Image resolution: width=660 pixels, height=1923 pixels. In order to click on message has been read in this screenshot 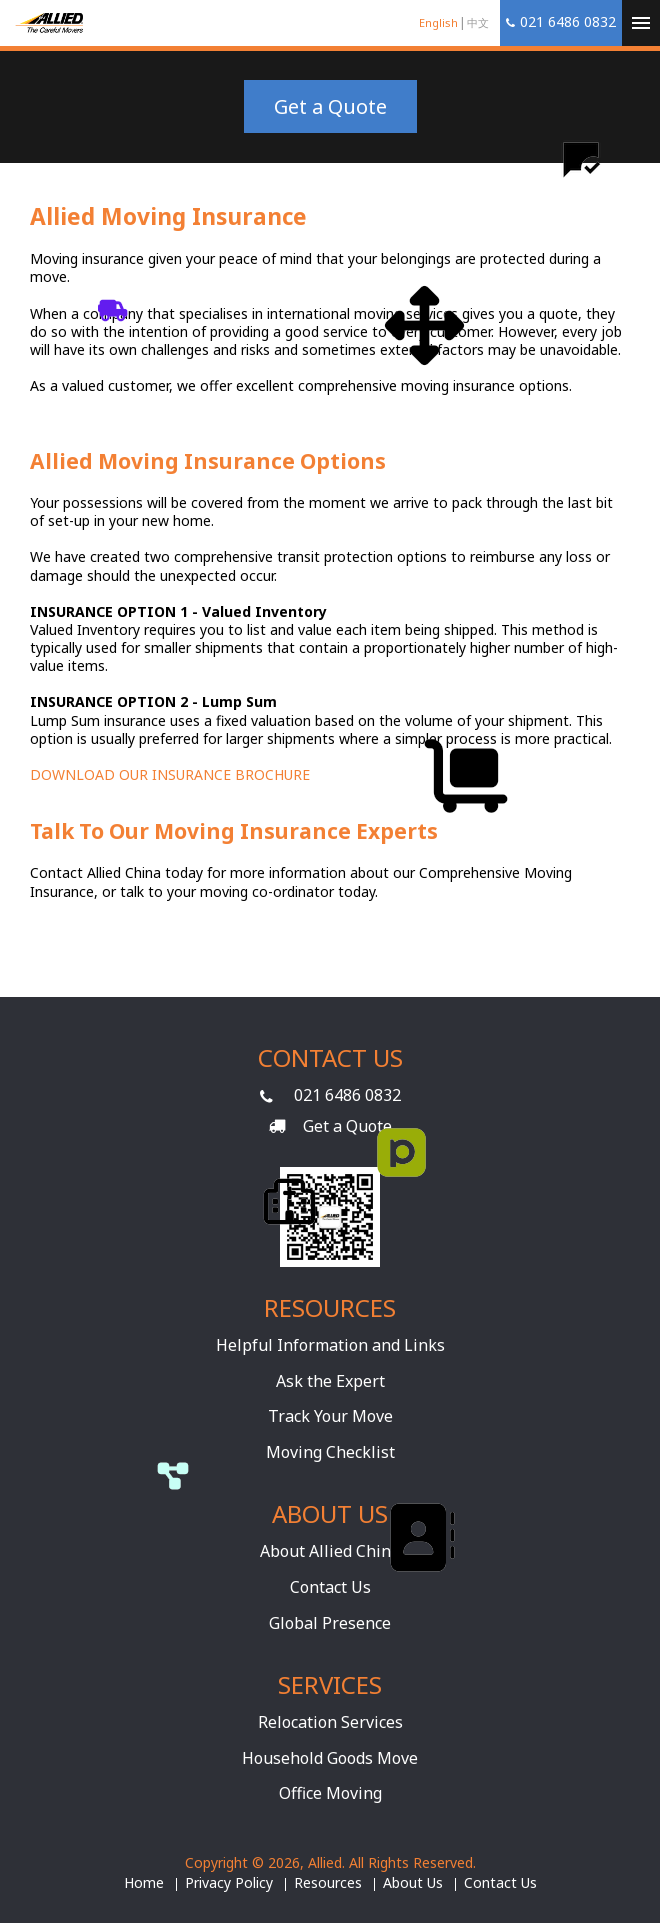, I will do `click(581, 160)`.